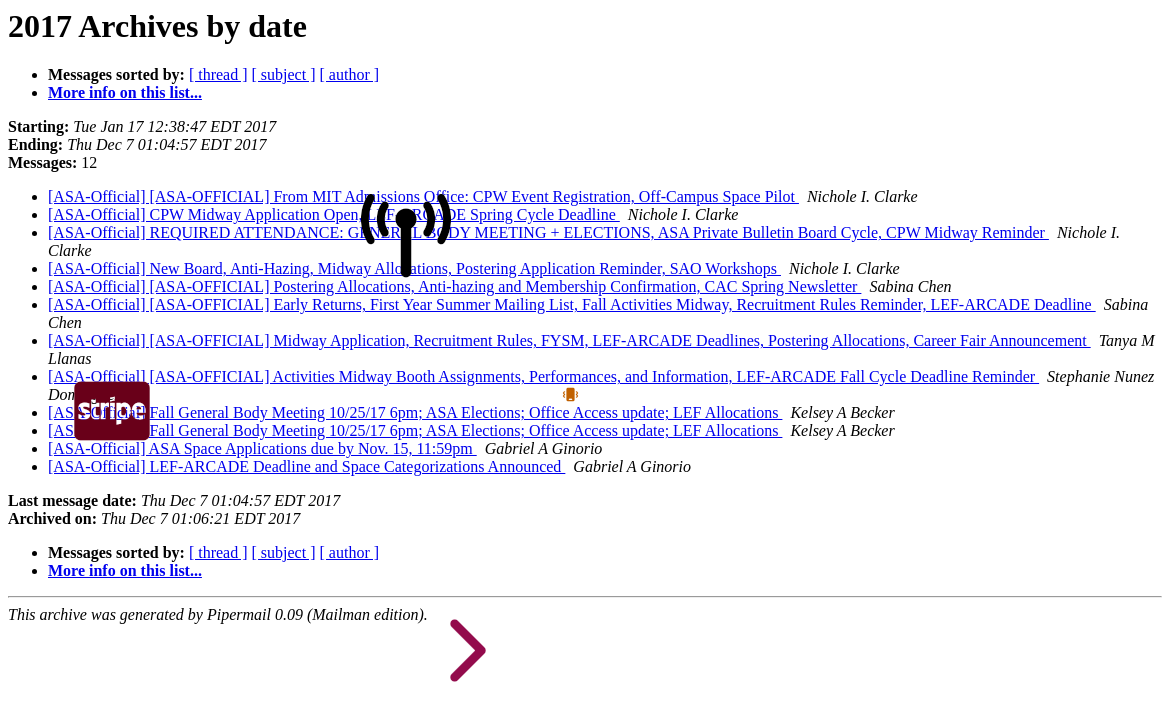 The width and height of the screenshot is (1170, 720). What do you see at coordinates (406, 235) in the screenshot?
I see `indicates active broadcast or live streaming` at bounding box center [406, 235].